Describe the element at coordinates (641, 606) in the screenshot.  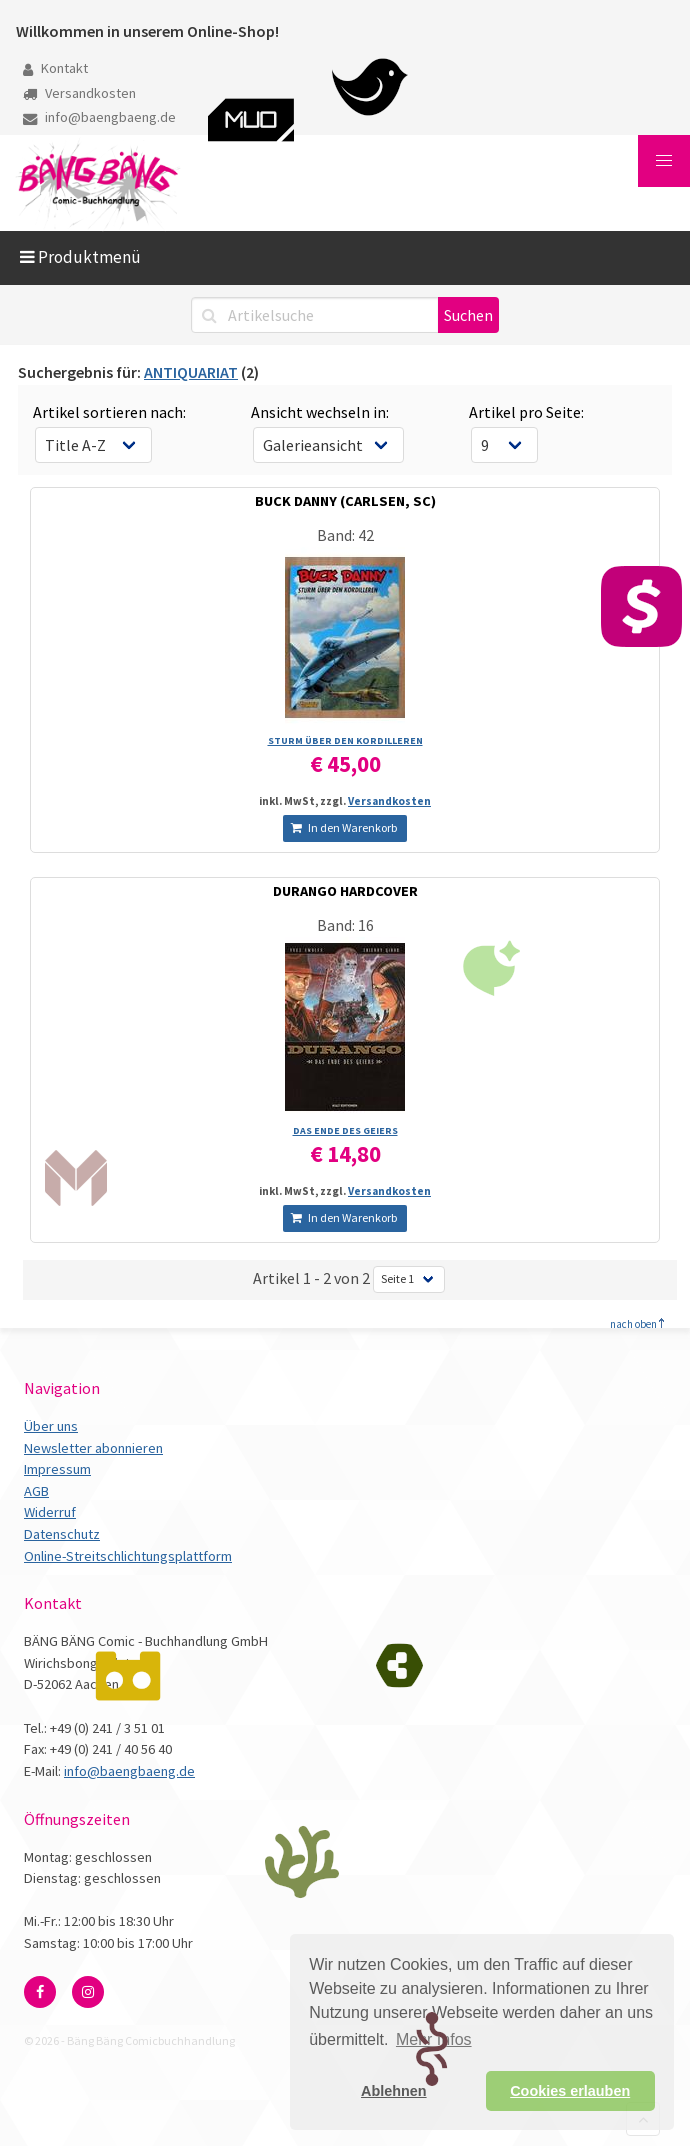
I see `open Cash App` at that location.